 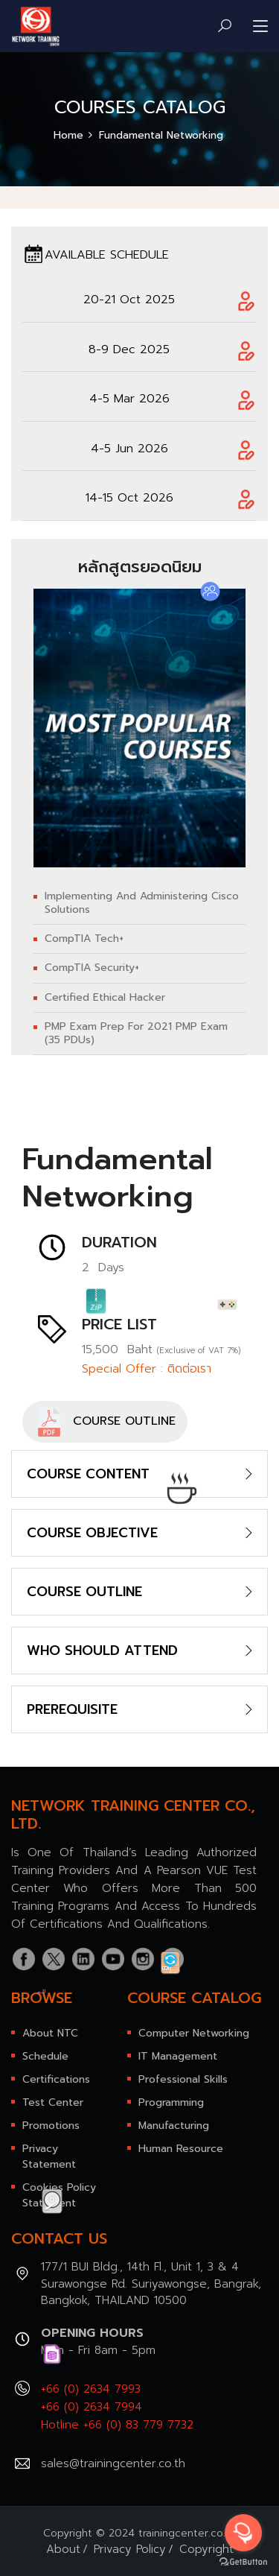 What do you see at coordinates (170, 1963) in the screenshot?
I see `system package updates available` at bounding box center [170, 1963].